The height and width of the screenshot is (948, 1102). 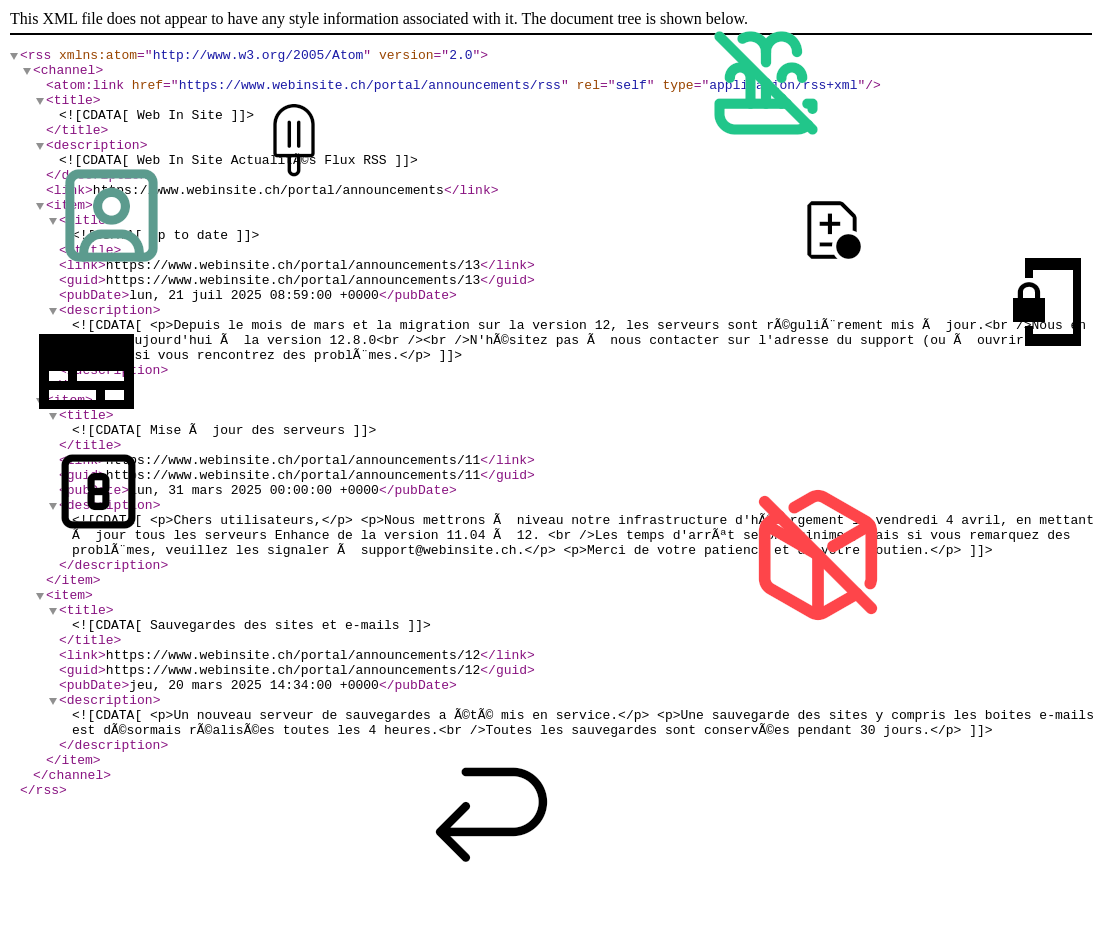 I want to click on indicates summer or seasonal content, so click(x=294, y=139).